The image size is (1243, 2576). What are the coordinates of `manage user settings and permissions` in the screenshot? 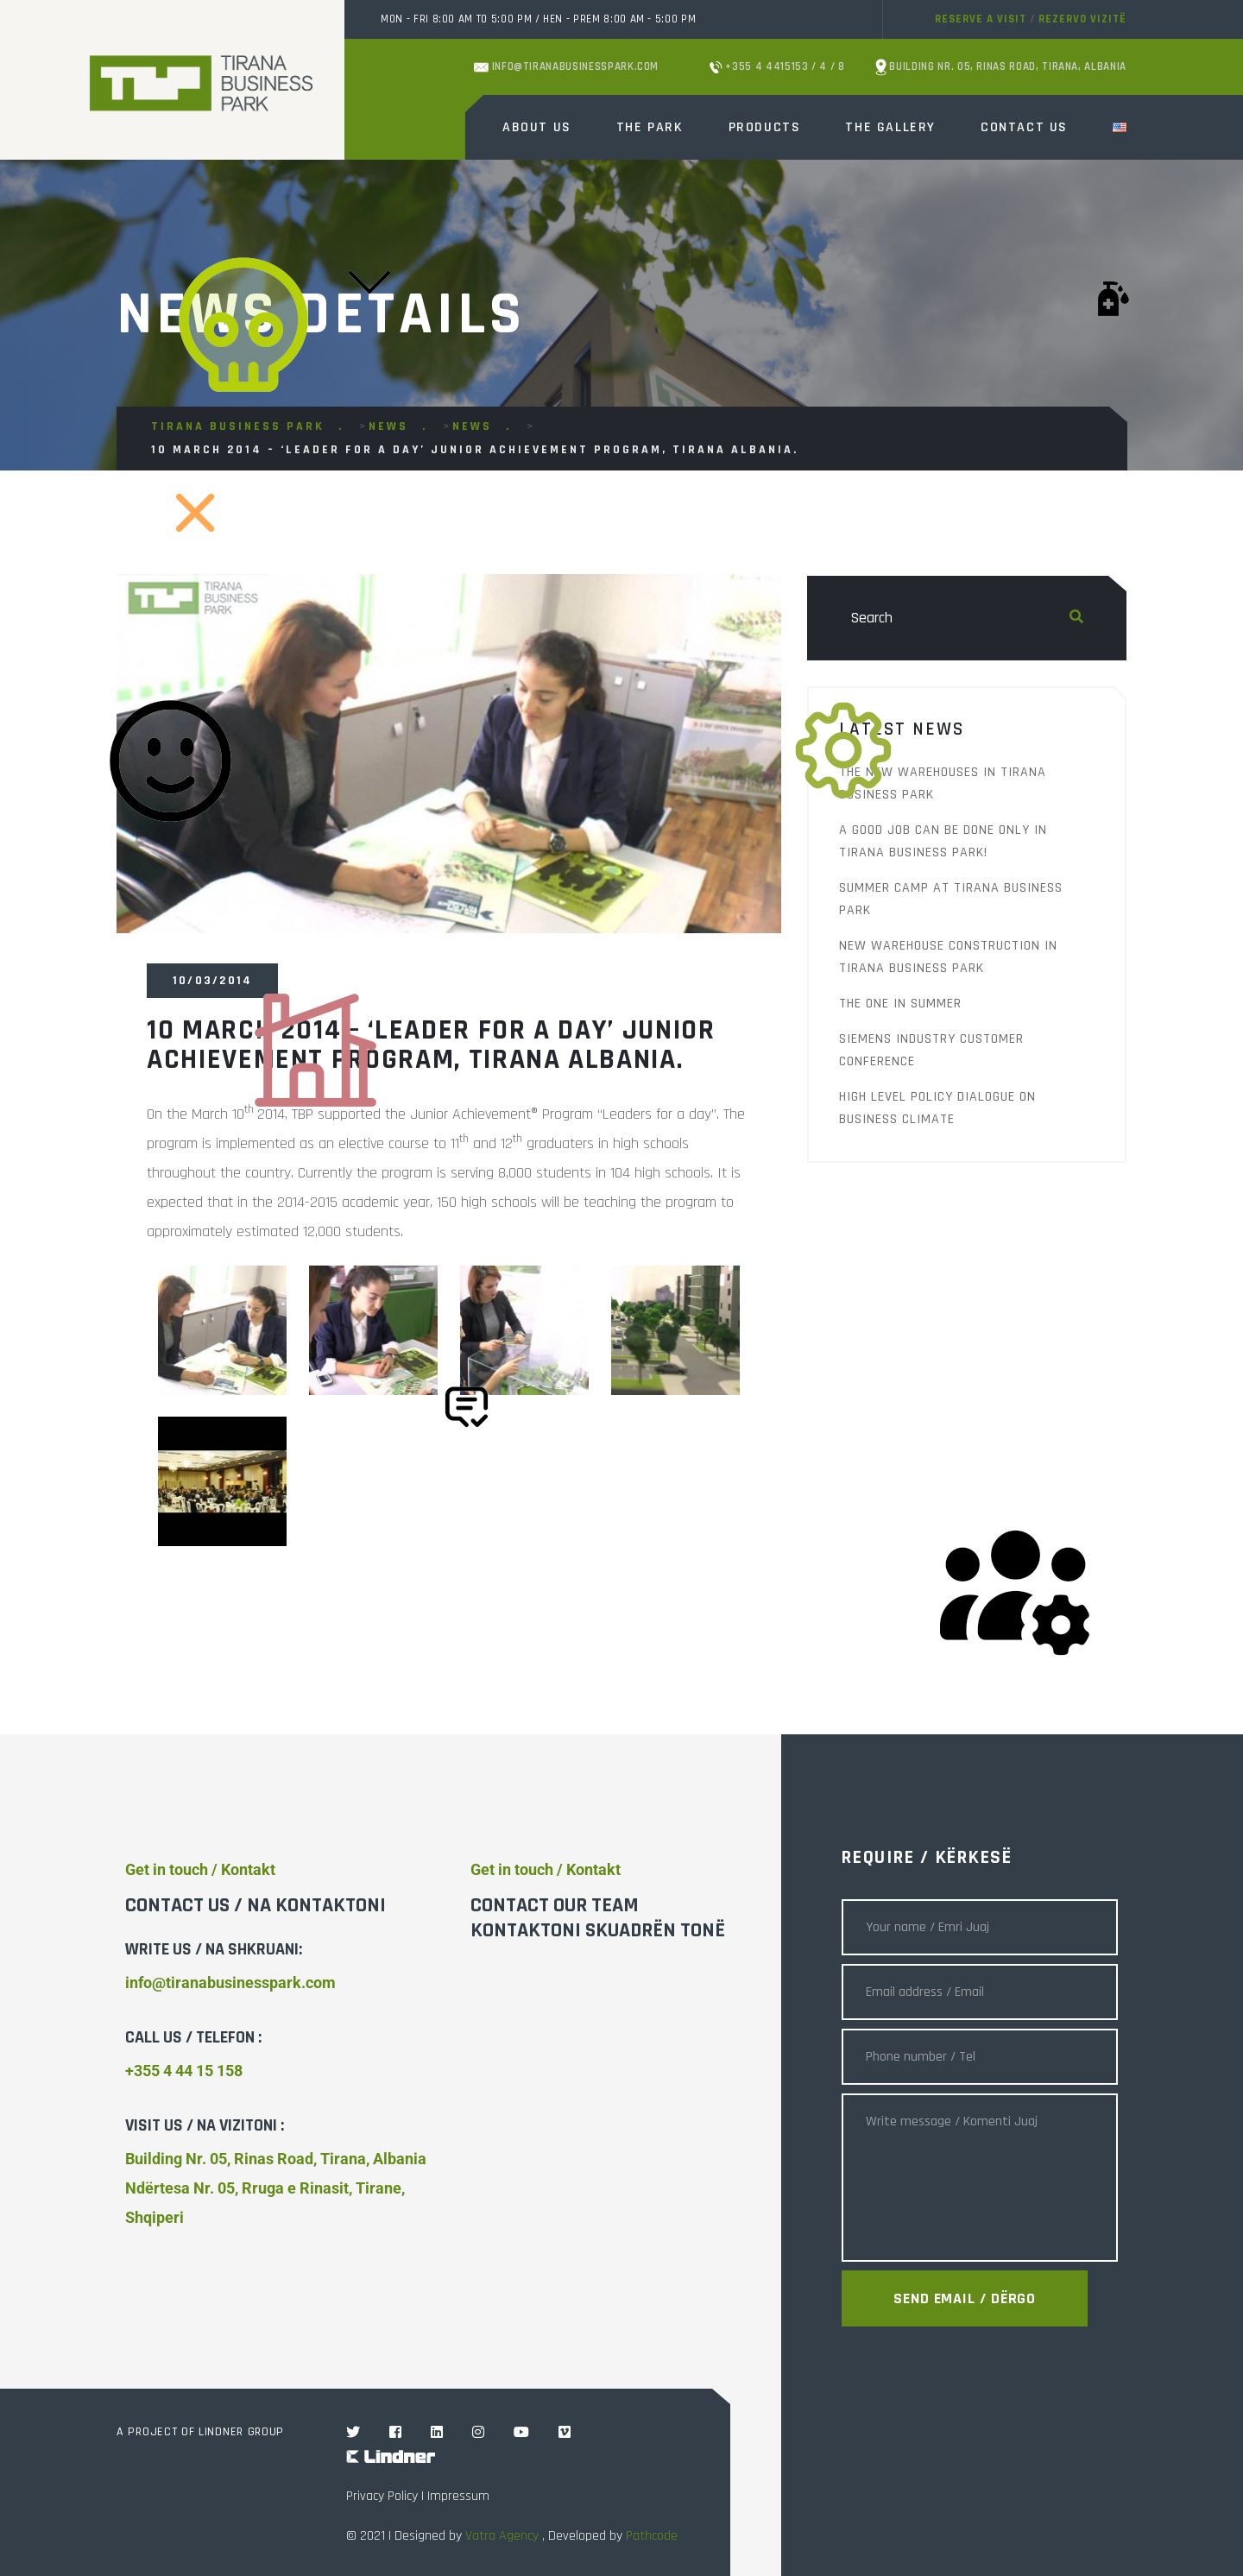 It's located at (1015, 1587).